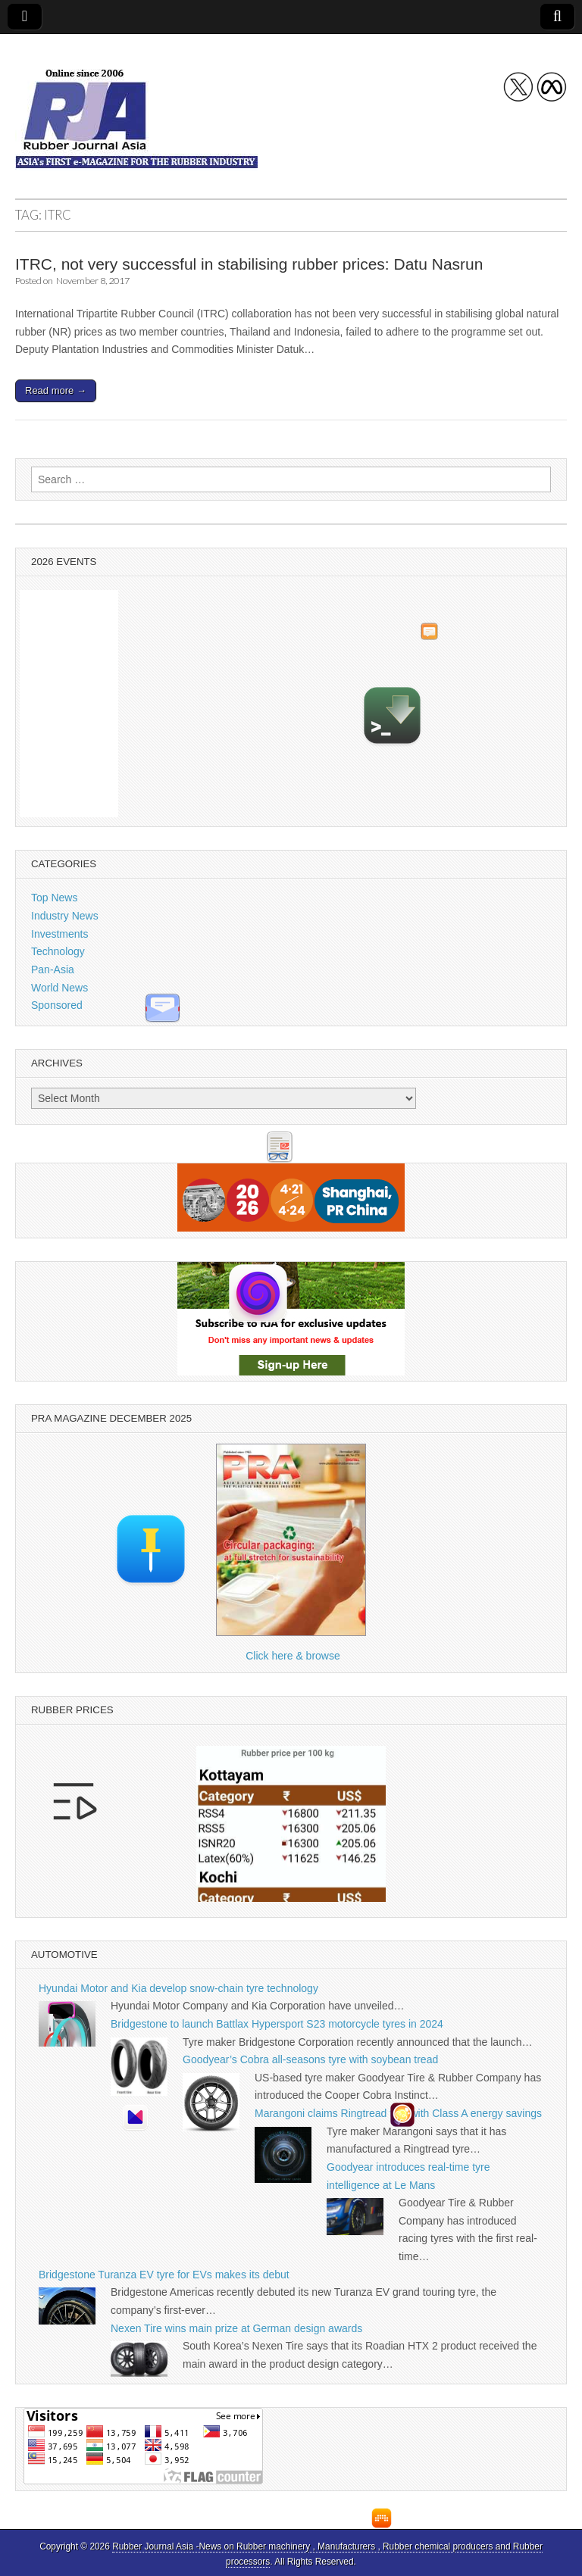 The width and height of the screenshot is (582, 2576). Describe the element at coordinates (392, 715) in the screenshot. I see `open guake drop-down terminal` at that location.